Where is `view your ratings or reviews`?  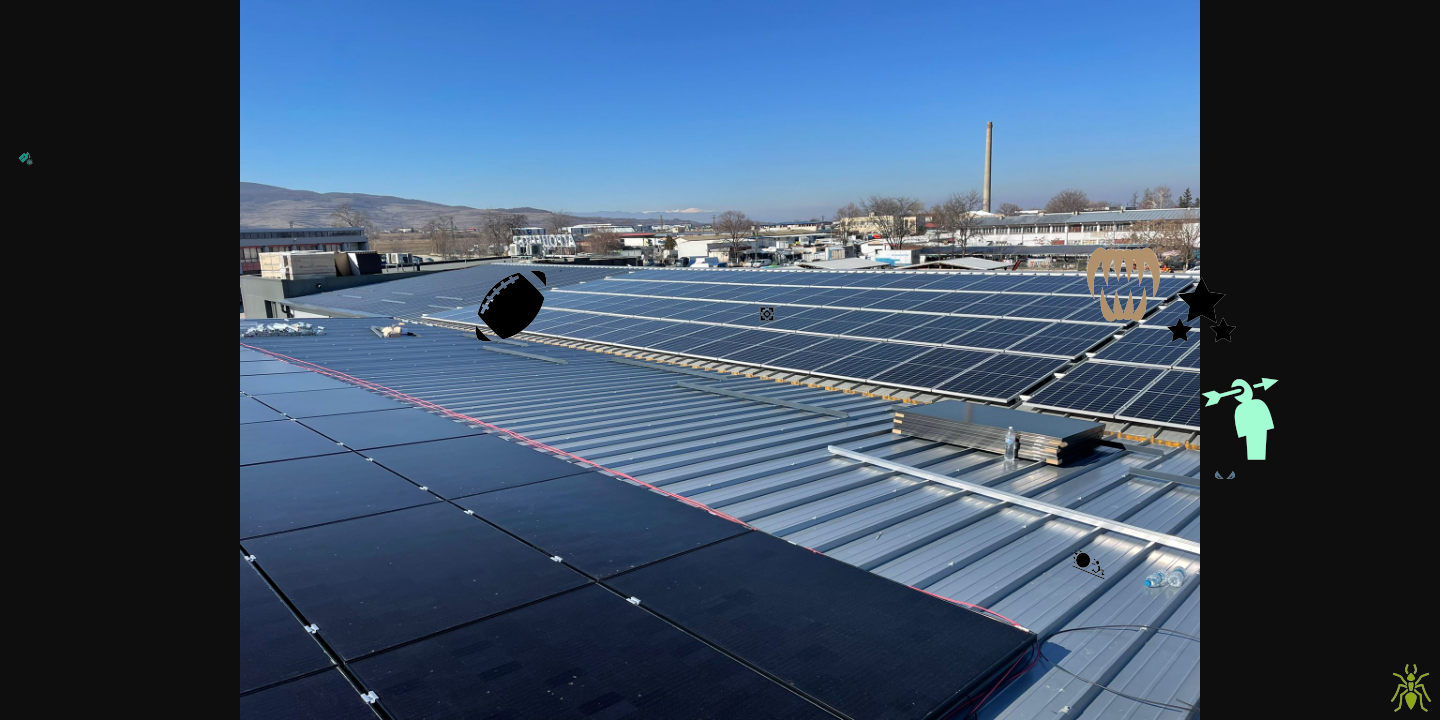 view your ratings or reviews is located at coordinates (1201, 309).